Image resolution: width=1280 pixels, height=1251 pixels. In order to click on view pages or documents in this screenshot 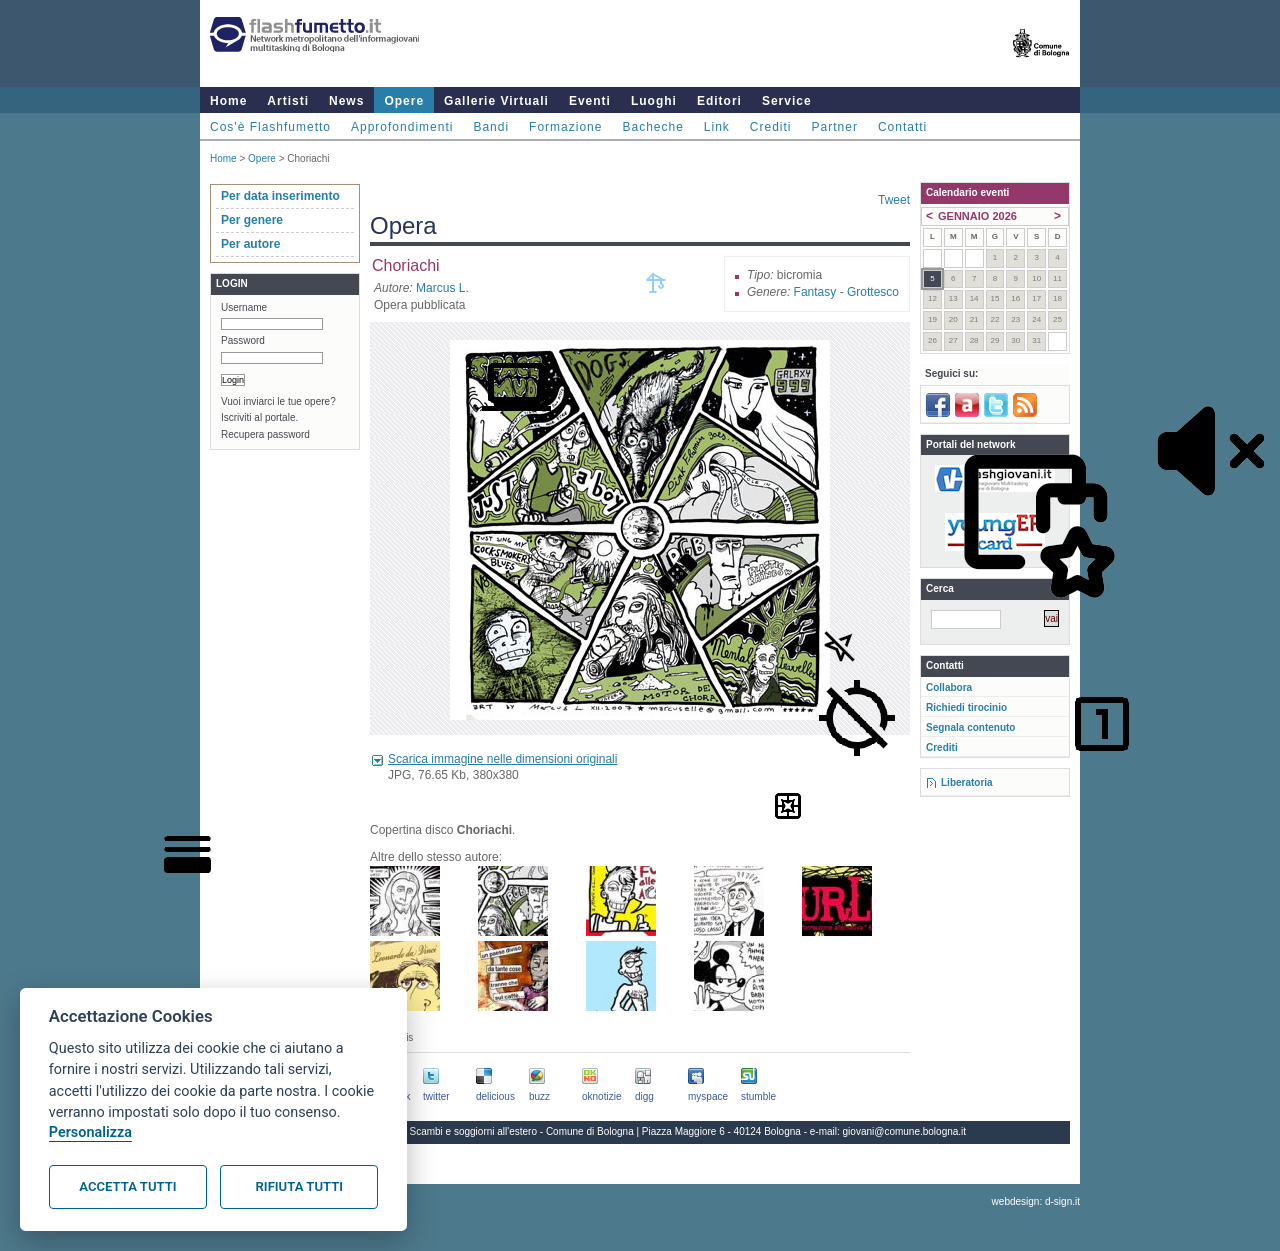, I will do `click(788, 806)`.